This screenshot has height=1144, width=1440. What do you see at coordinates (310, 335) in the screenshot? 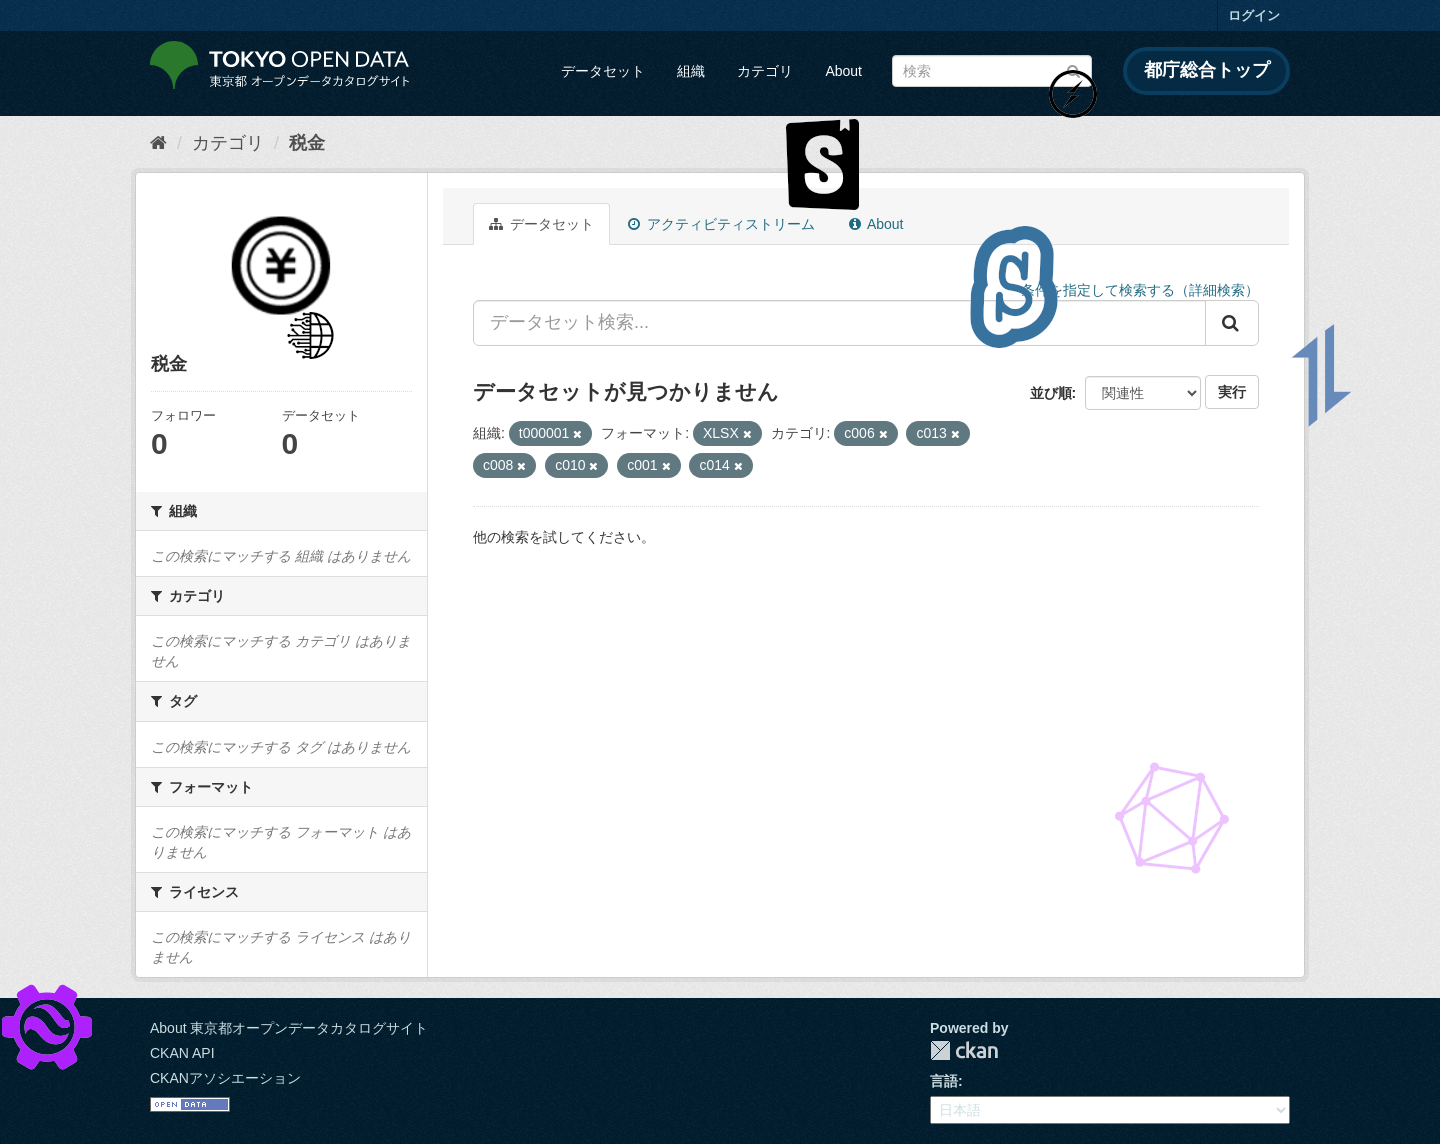
I see `open CircuitVerse digital circuit simulator` at bounding box center [310, 335].